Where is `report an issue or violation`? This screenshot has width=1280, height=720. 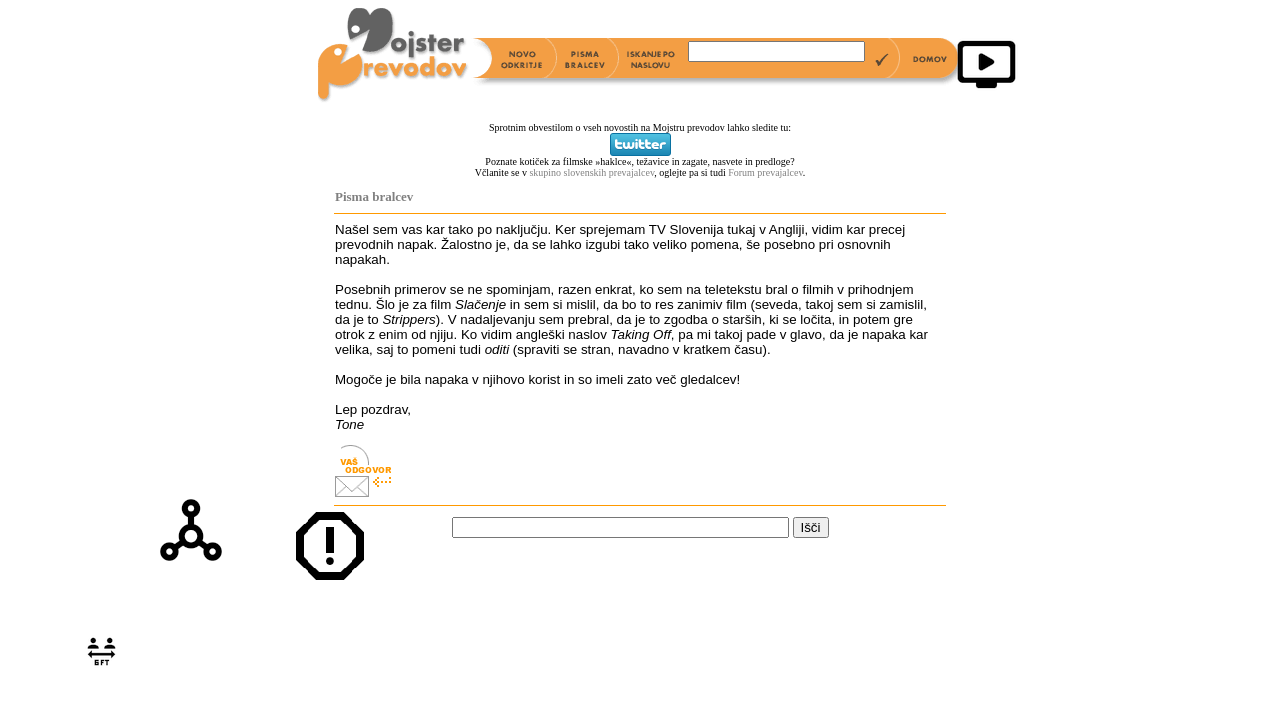 report an issue or violation is located at coordinates (330, 546).